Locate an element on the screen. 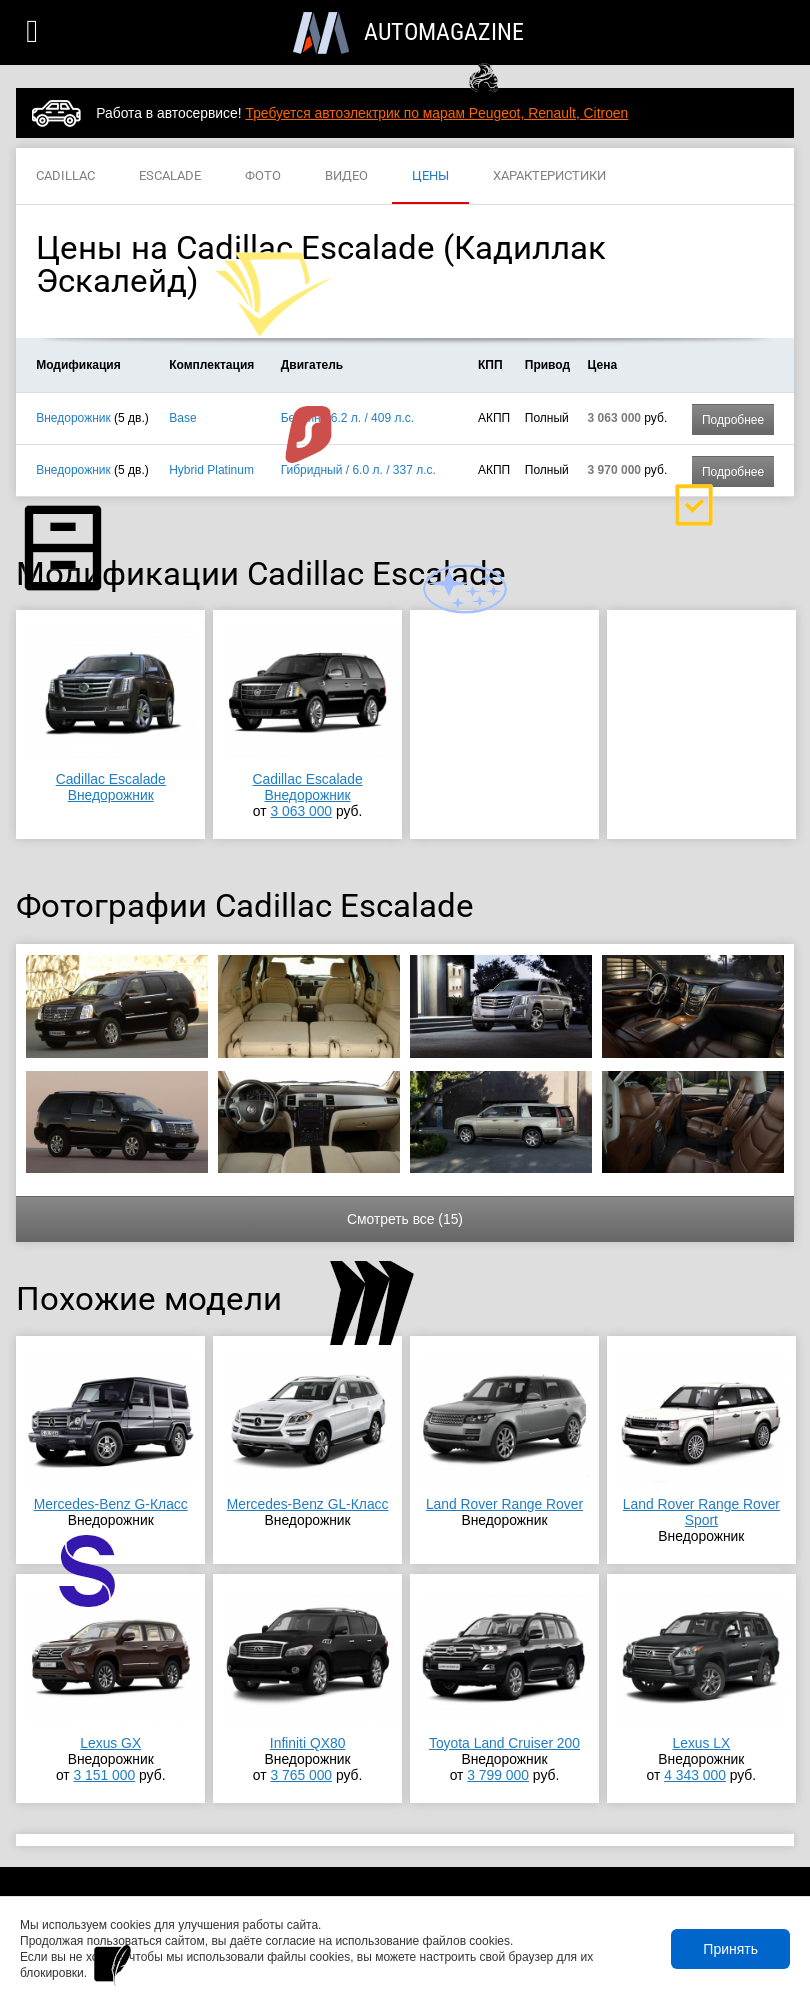 The width and height of the screenshot is (810, 2001). open Miro collaborative whiteboard app is located at coordinates (372, 1303).